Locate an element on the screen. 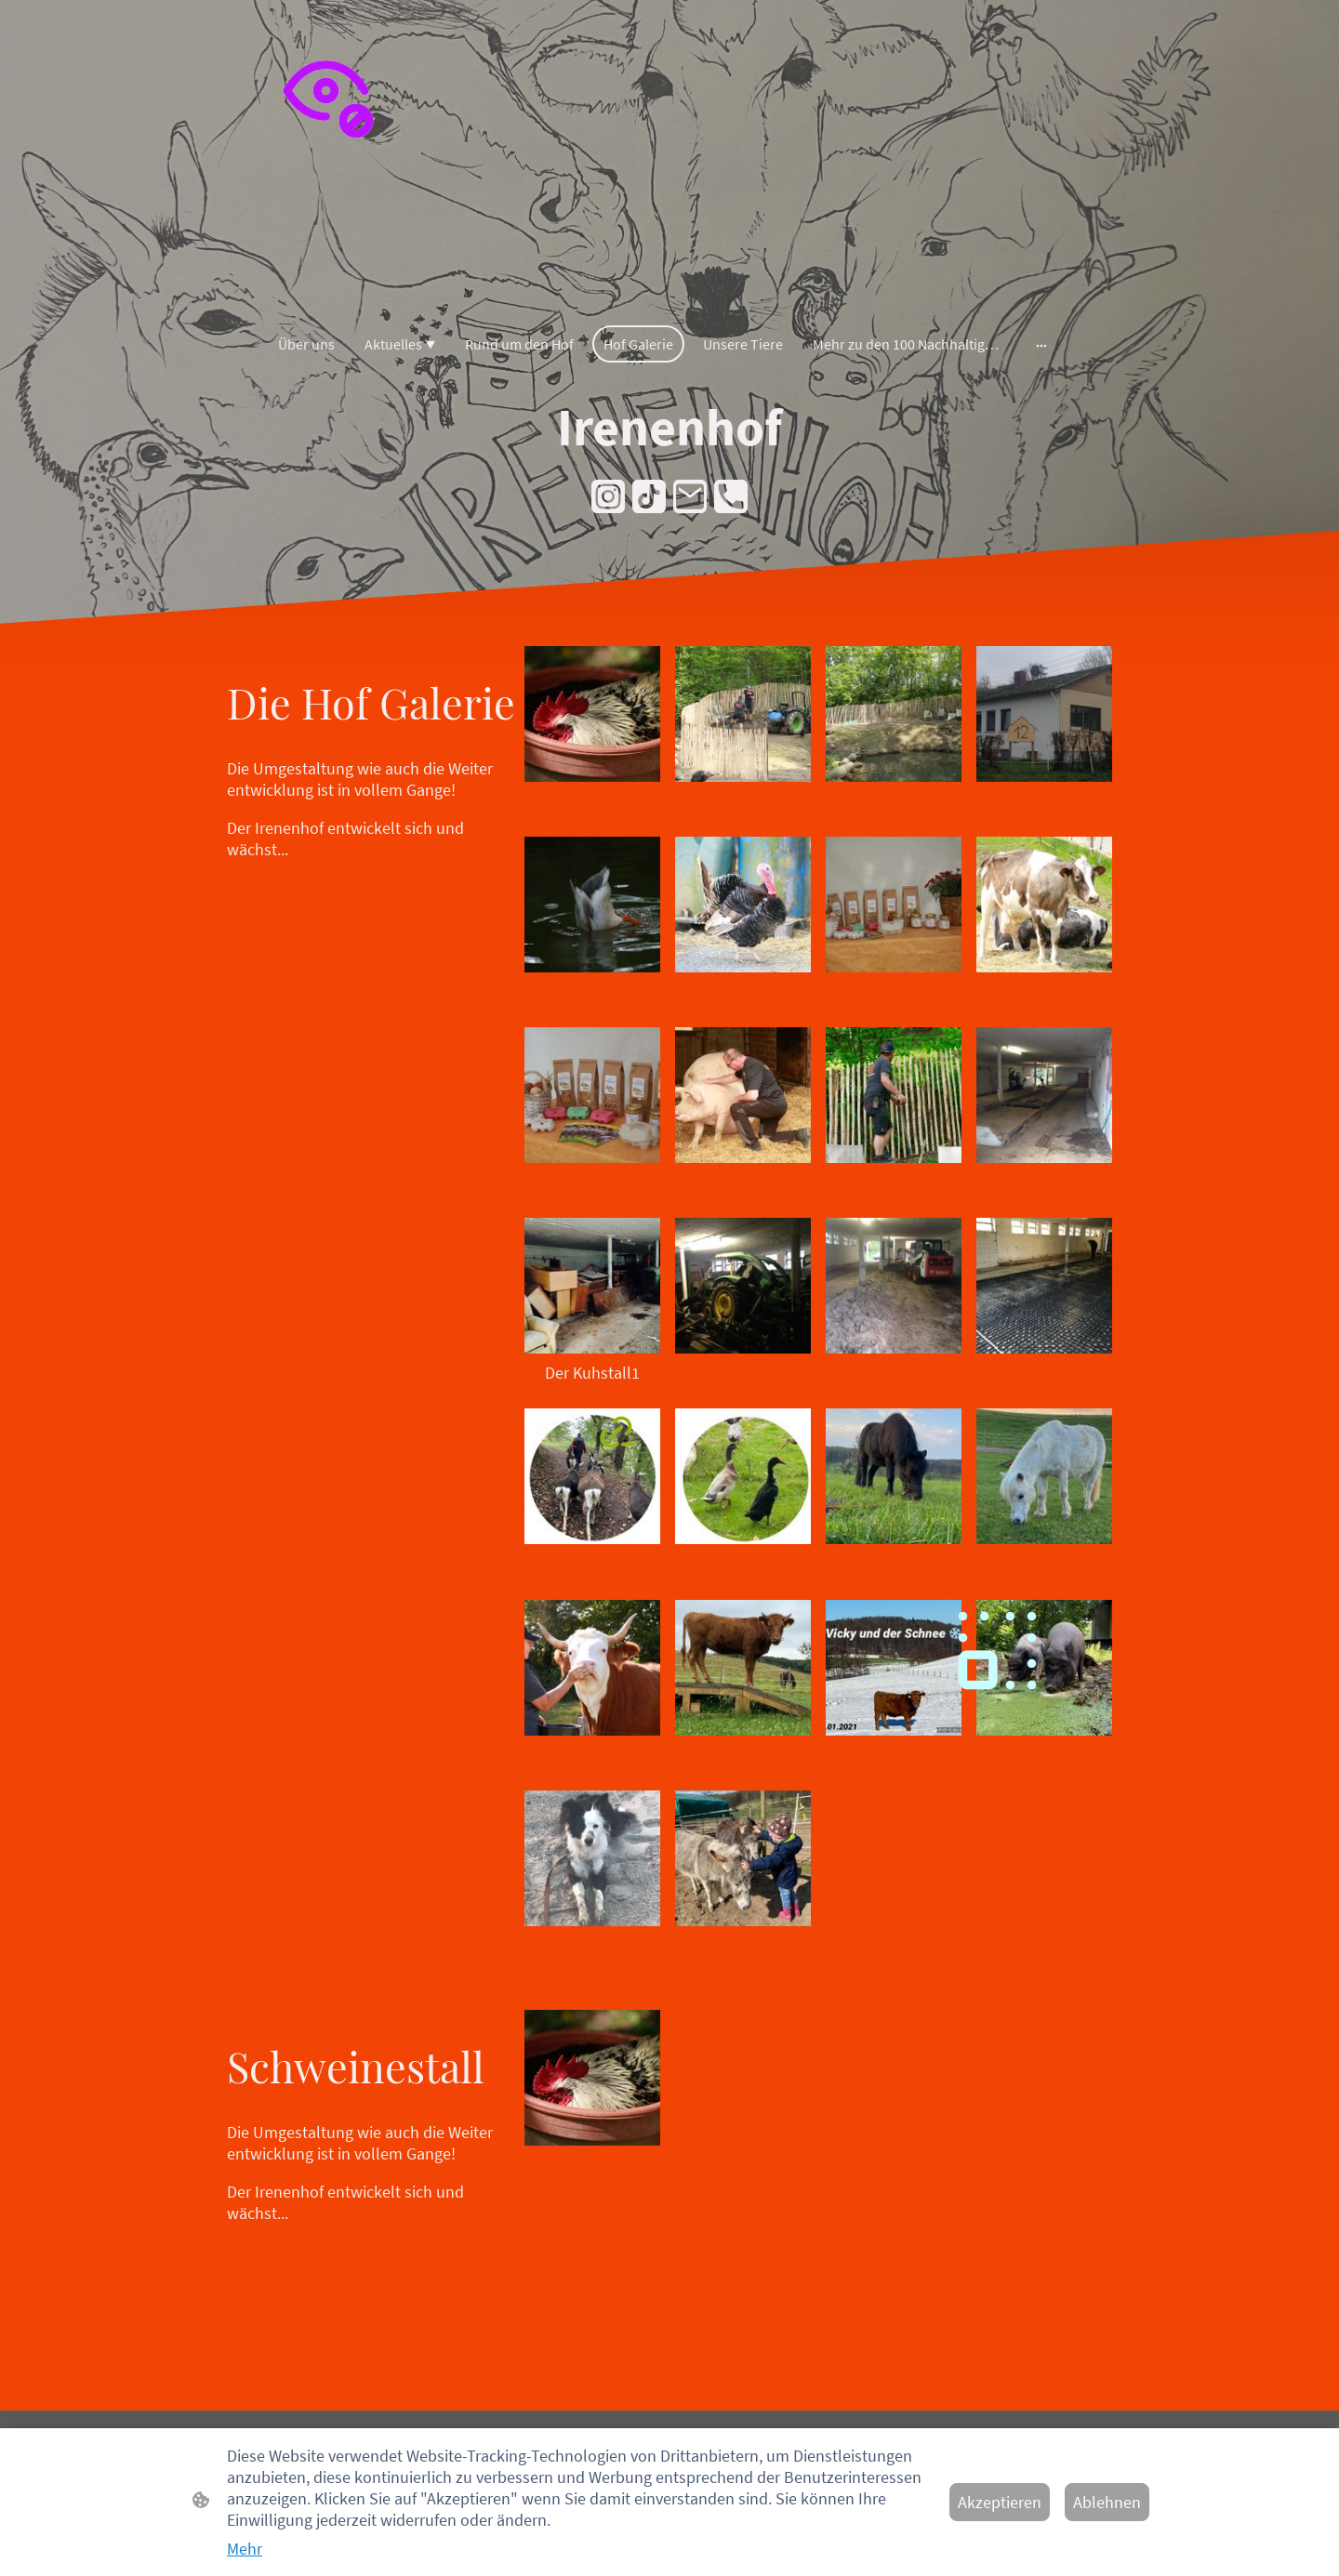  remove a link or hyperlink is located at coordinates (616, 1432).